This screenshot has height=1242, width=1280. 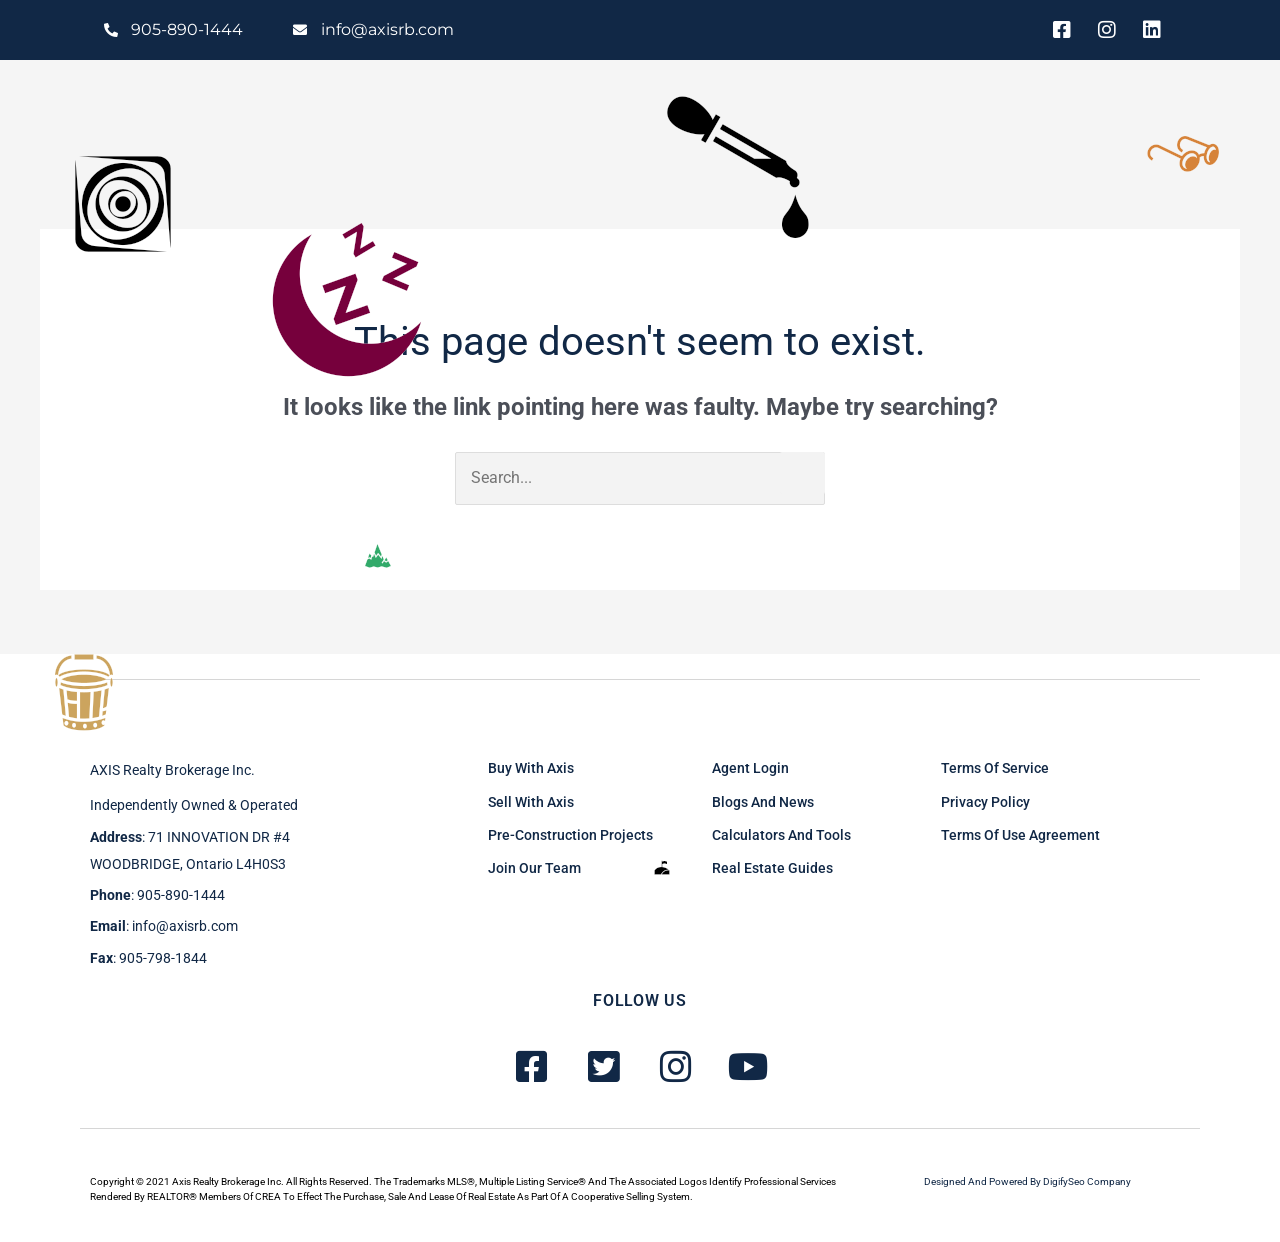 I want to click on select a color from the canvas, so click(x=737, y=166).